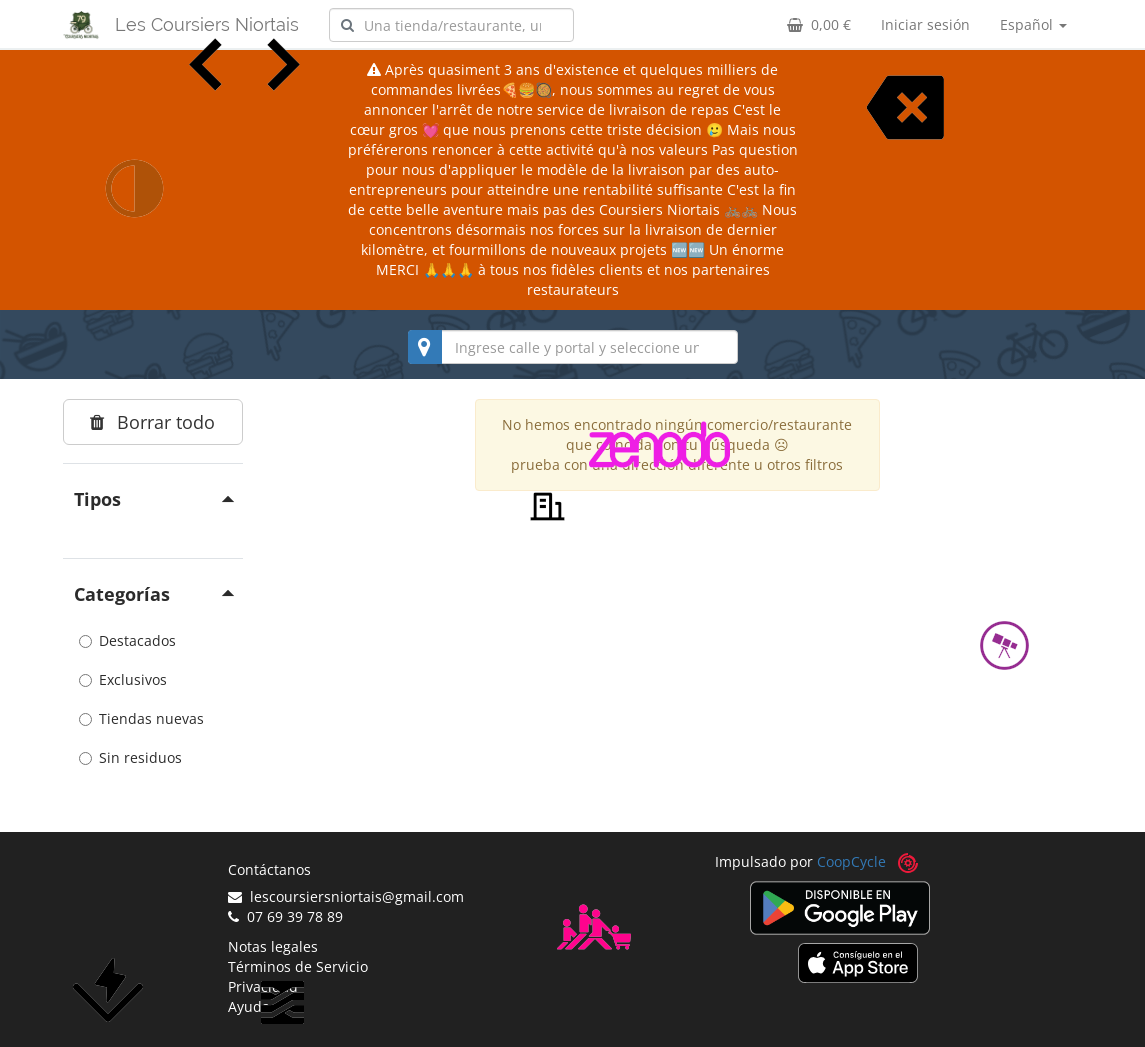 This screenshot has width=1145, height=1047. I want to click on vitest testing framework logo, so click(108, 990).